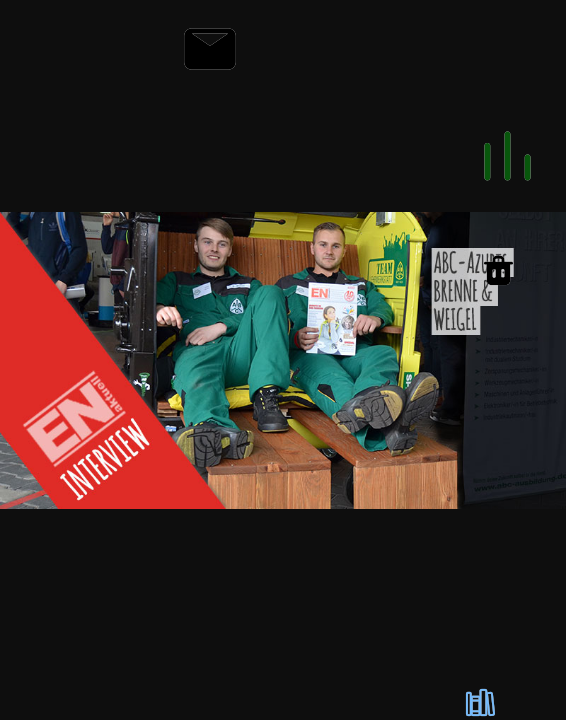 The width and height of the screenshot is (566, 720). What do you see at coordinates (210, 49) in the screenshot?
I see `open your email inbox` at bounding box center [210, 49].